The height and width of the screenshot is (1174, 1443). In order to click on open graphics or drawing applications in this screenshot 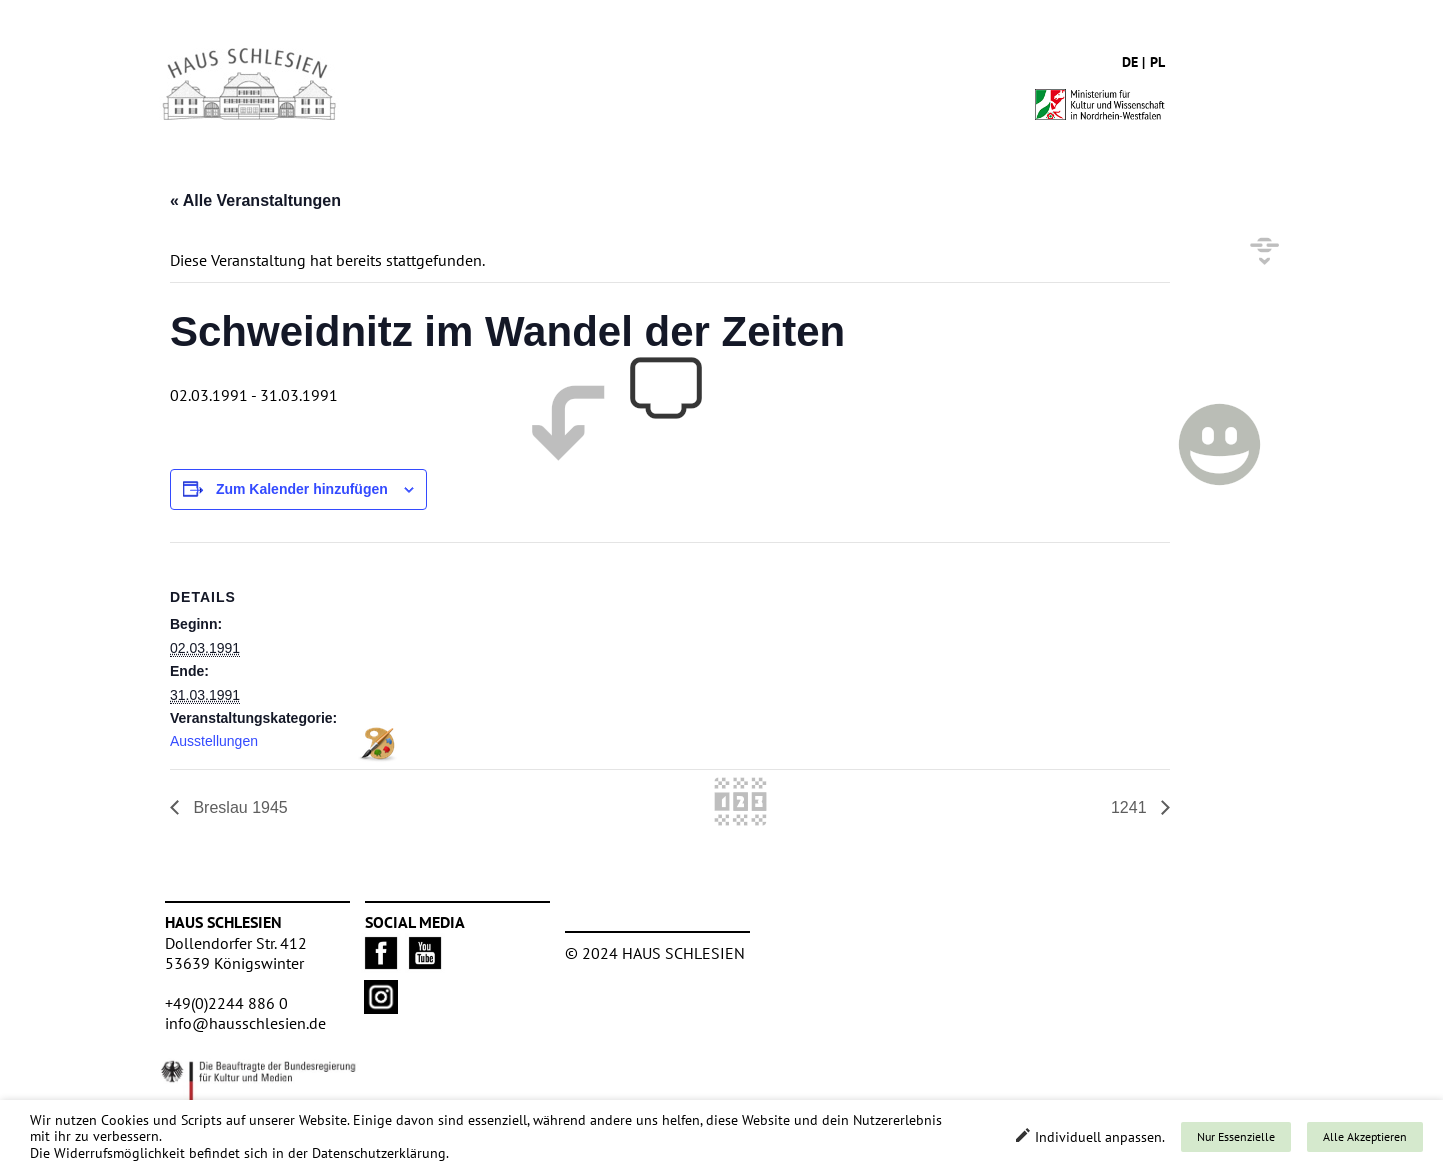, I will do `click(377, 744)`.